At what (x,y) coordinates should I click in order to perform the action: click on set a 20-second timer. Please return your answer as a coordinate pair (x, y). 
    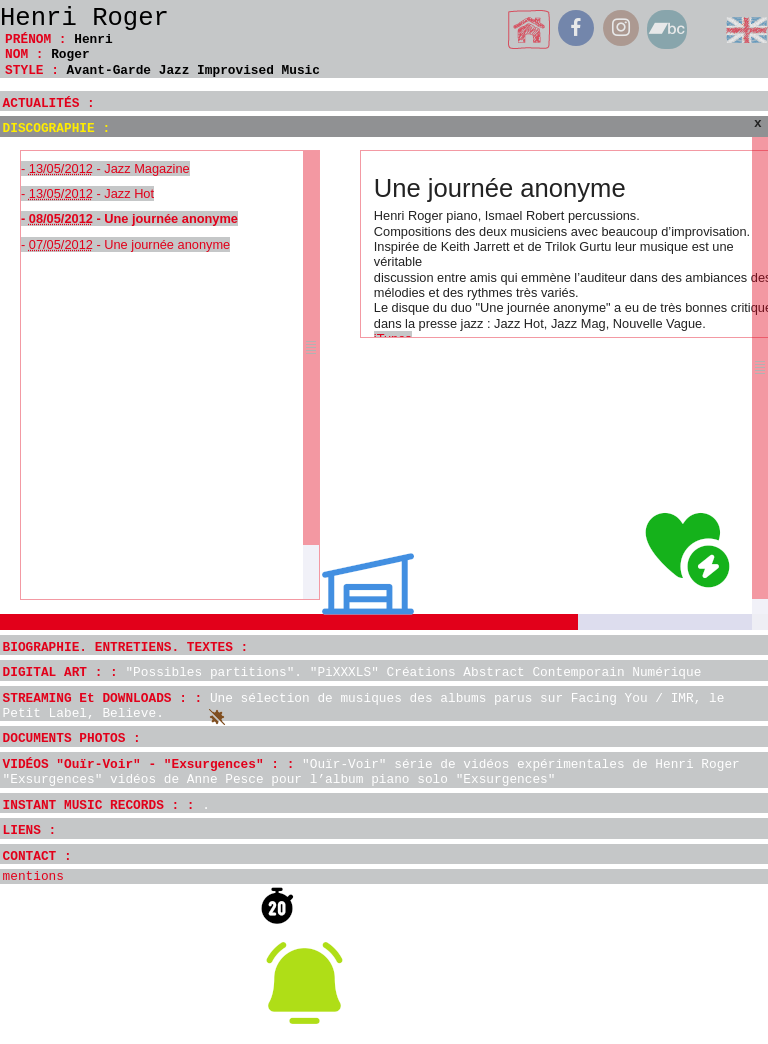
    Looking at the image, I should click on (277, 906).